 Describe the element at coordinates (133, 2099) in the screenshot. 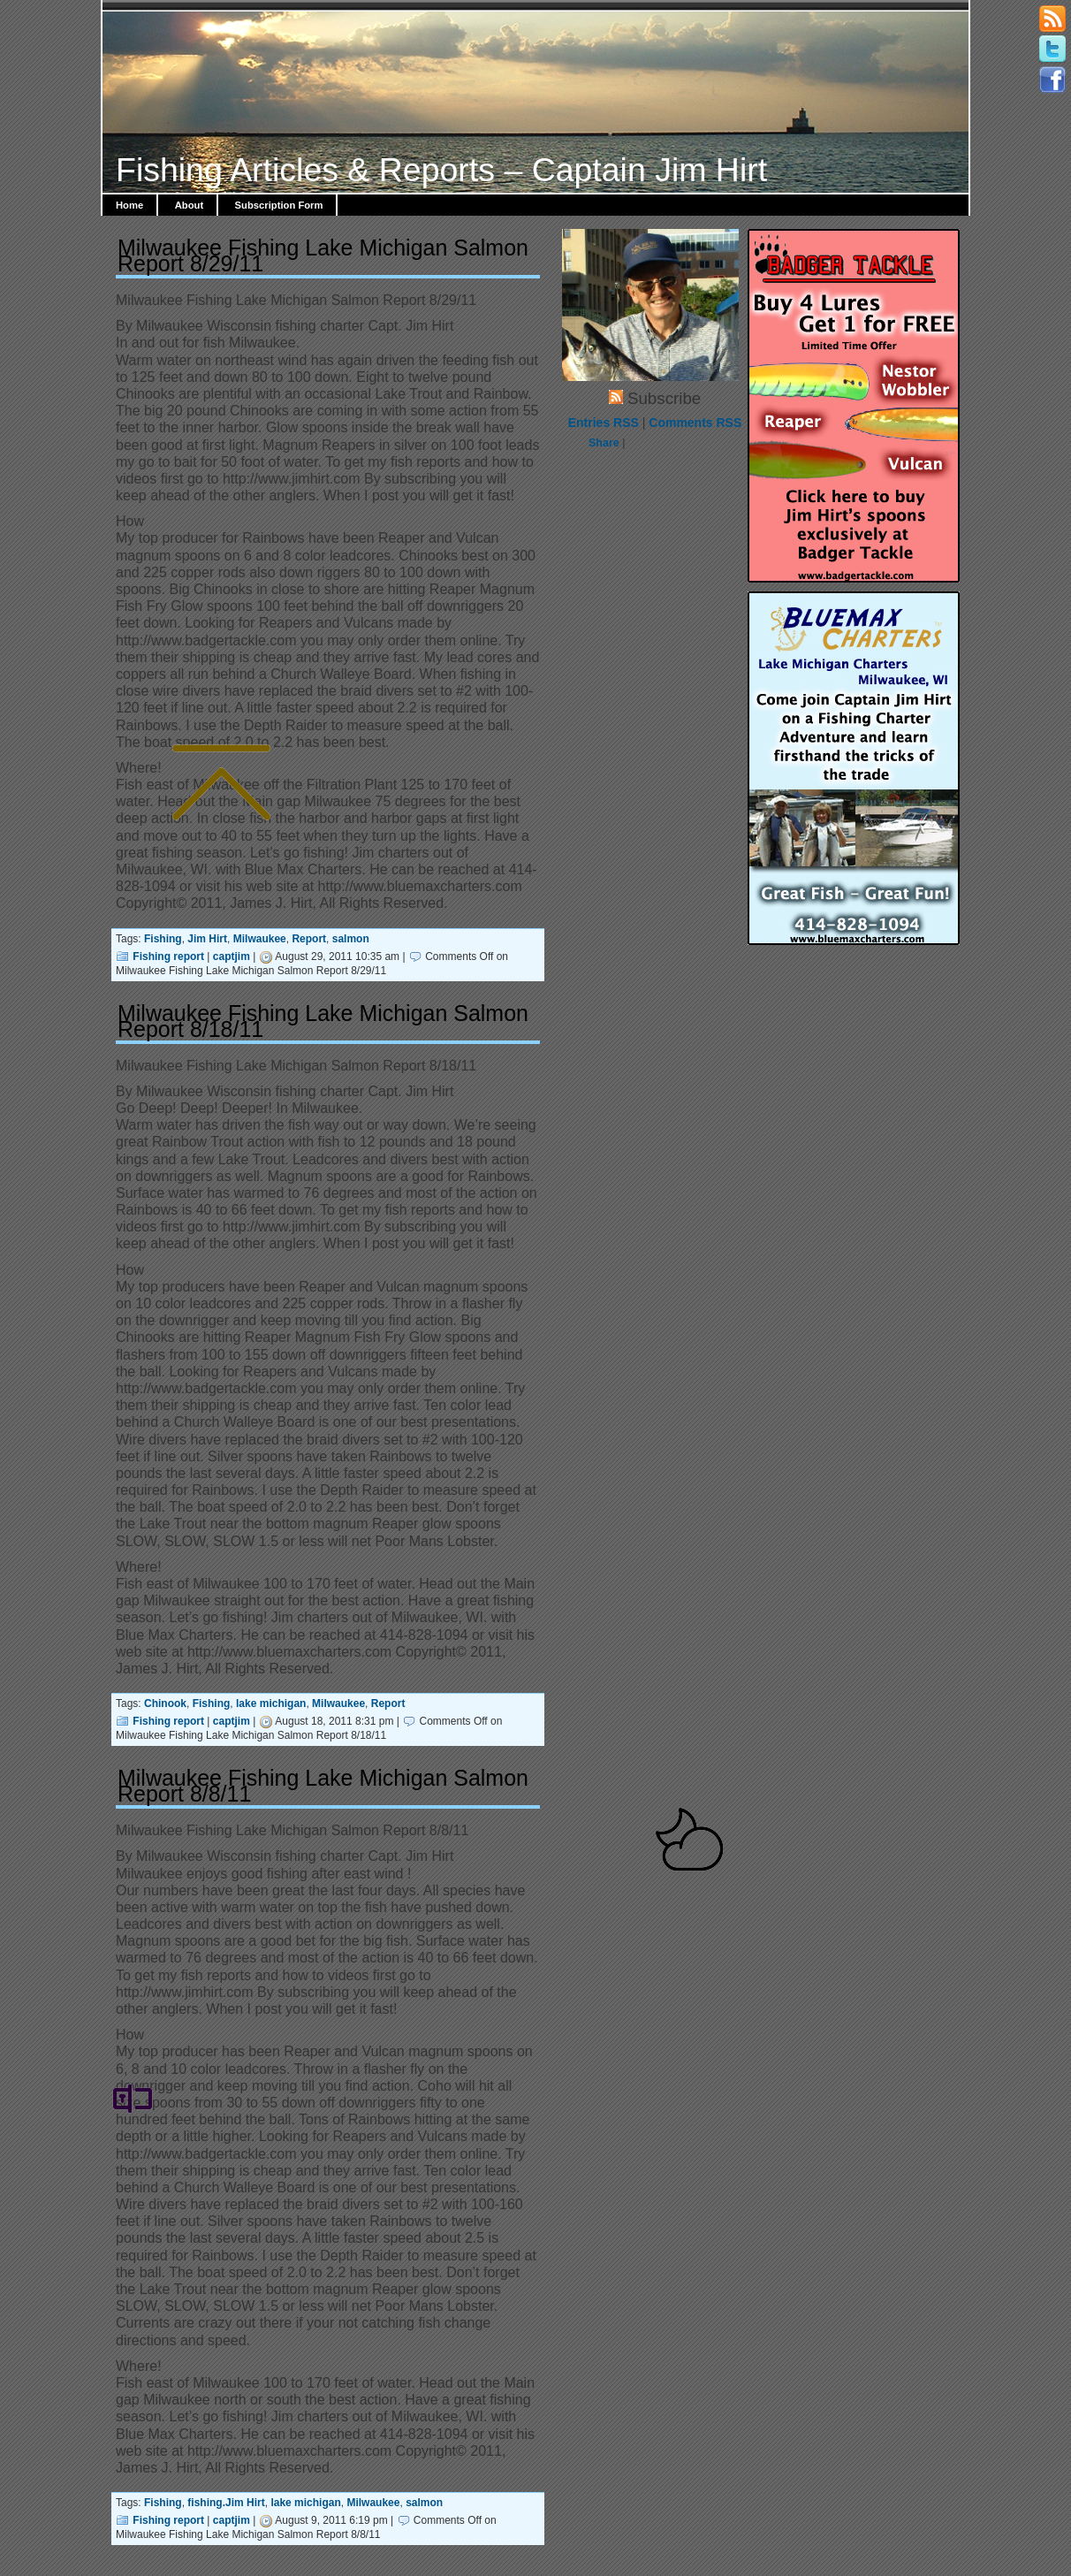

I see `enter or edit text in a form field` at that location.